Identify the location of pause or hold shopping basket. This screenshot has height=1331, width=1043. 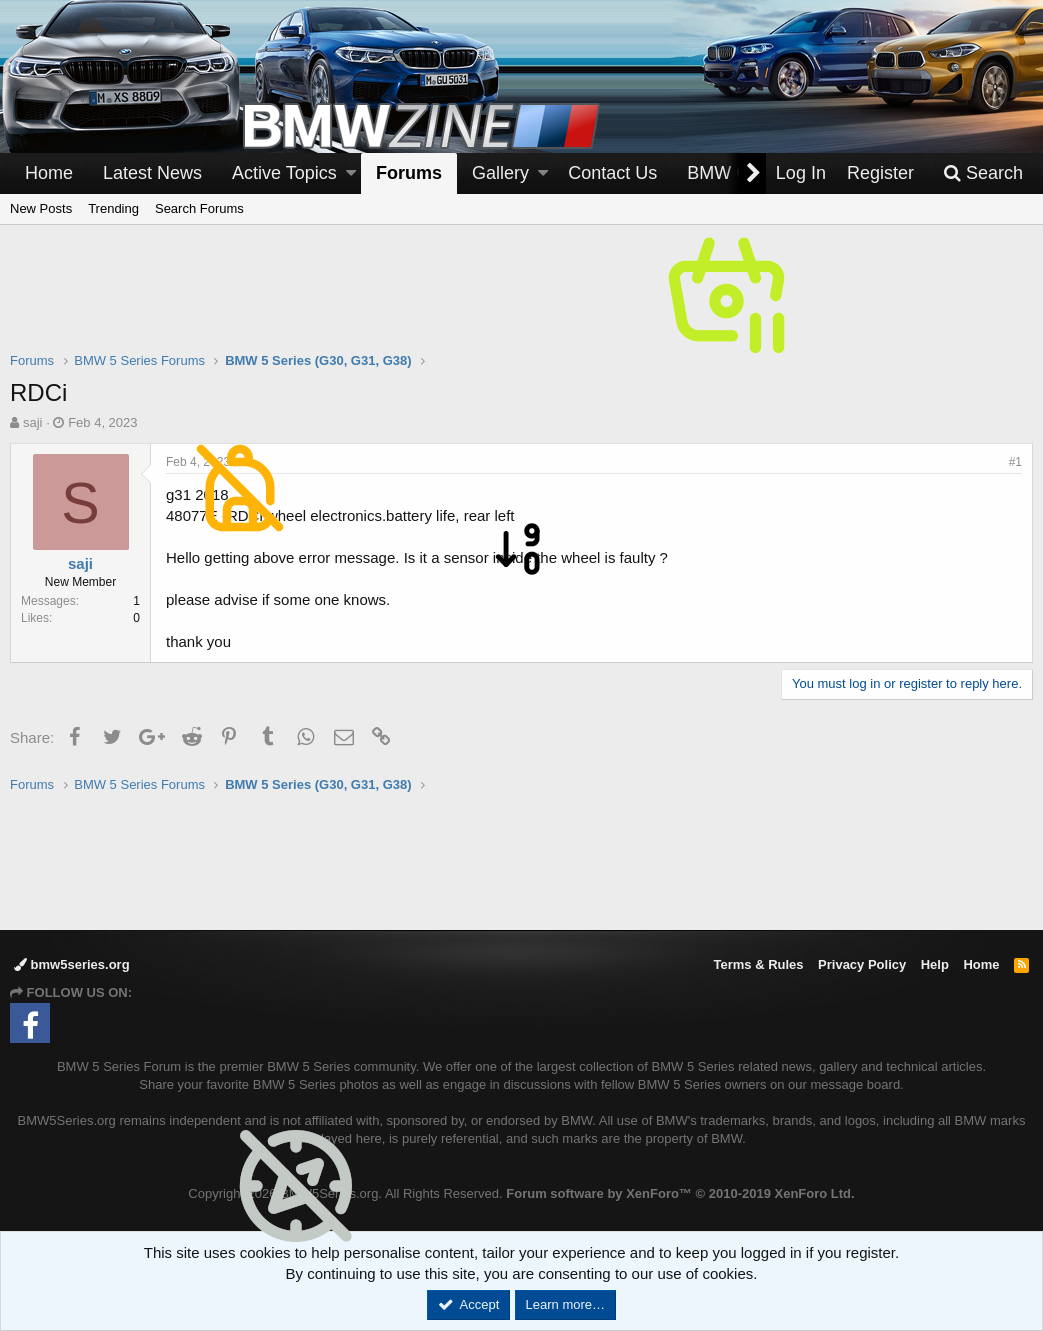
(726, 289).